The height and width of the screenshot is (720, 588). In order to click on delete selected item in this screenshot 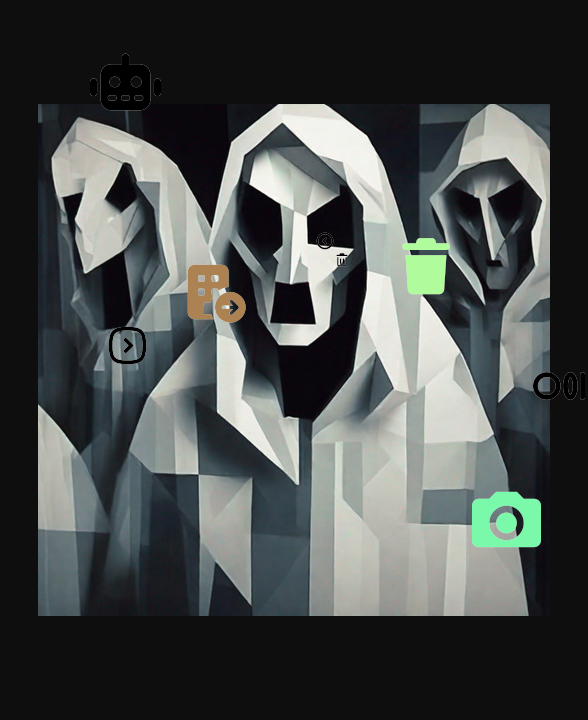, I will do `click(342, 260)`.